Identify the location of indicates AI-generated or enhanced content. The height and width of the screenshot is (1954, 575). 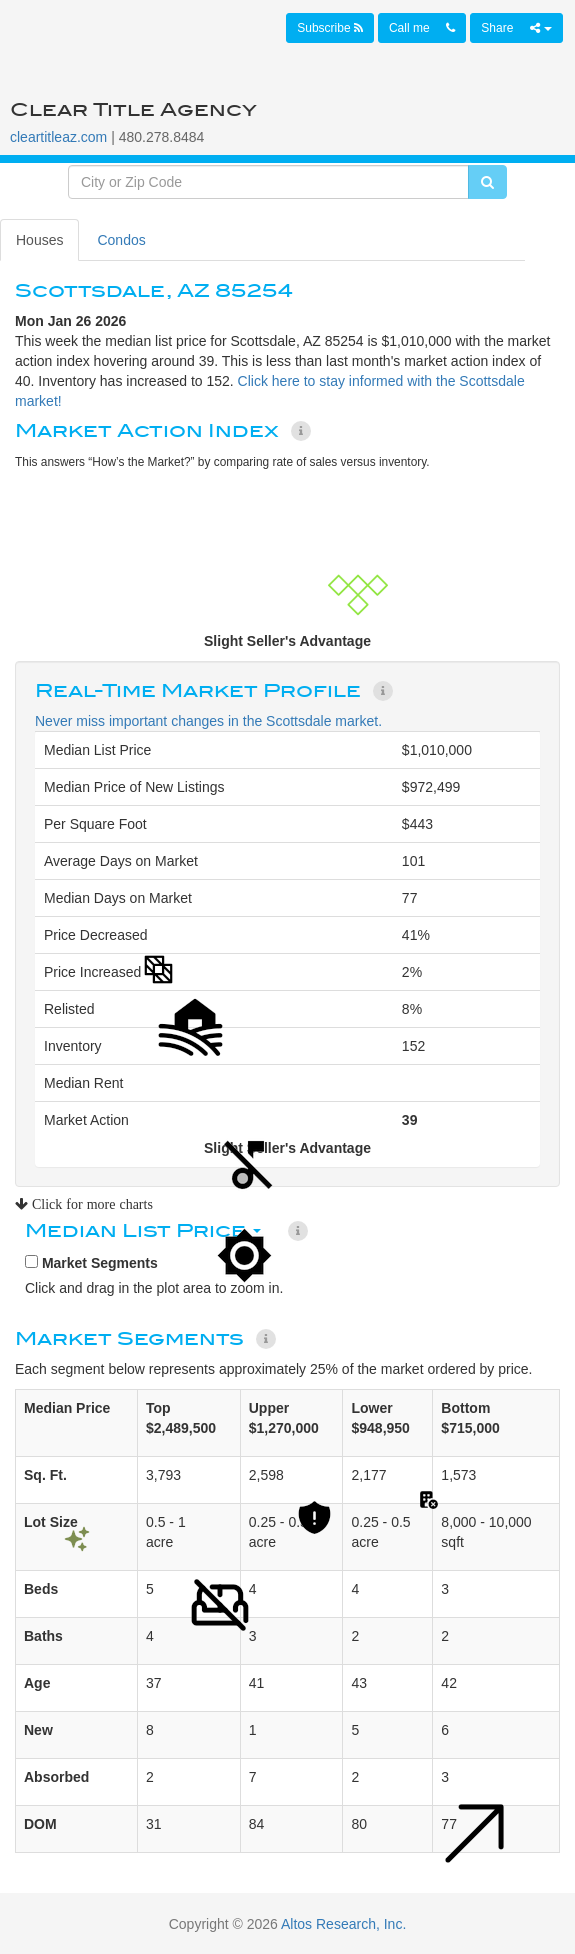
(77, 1539).